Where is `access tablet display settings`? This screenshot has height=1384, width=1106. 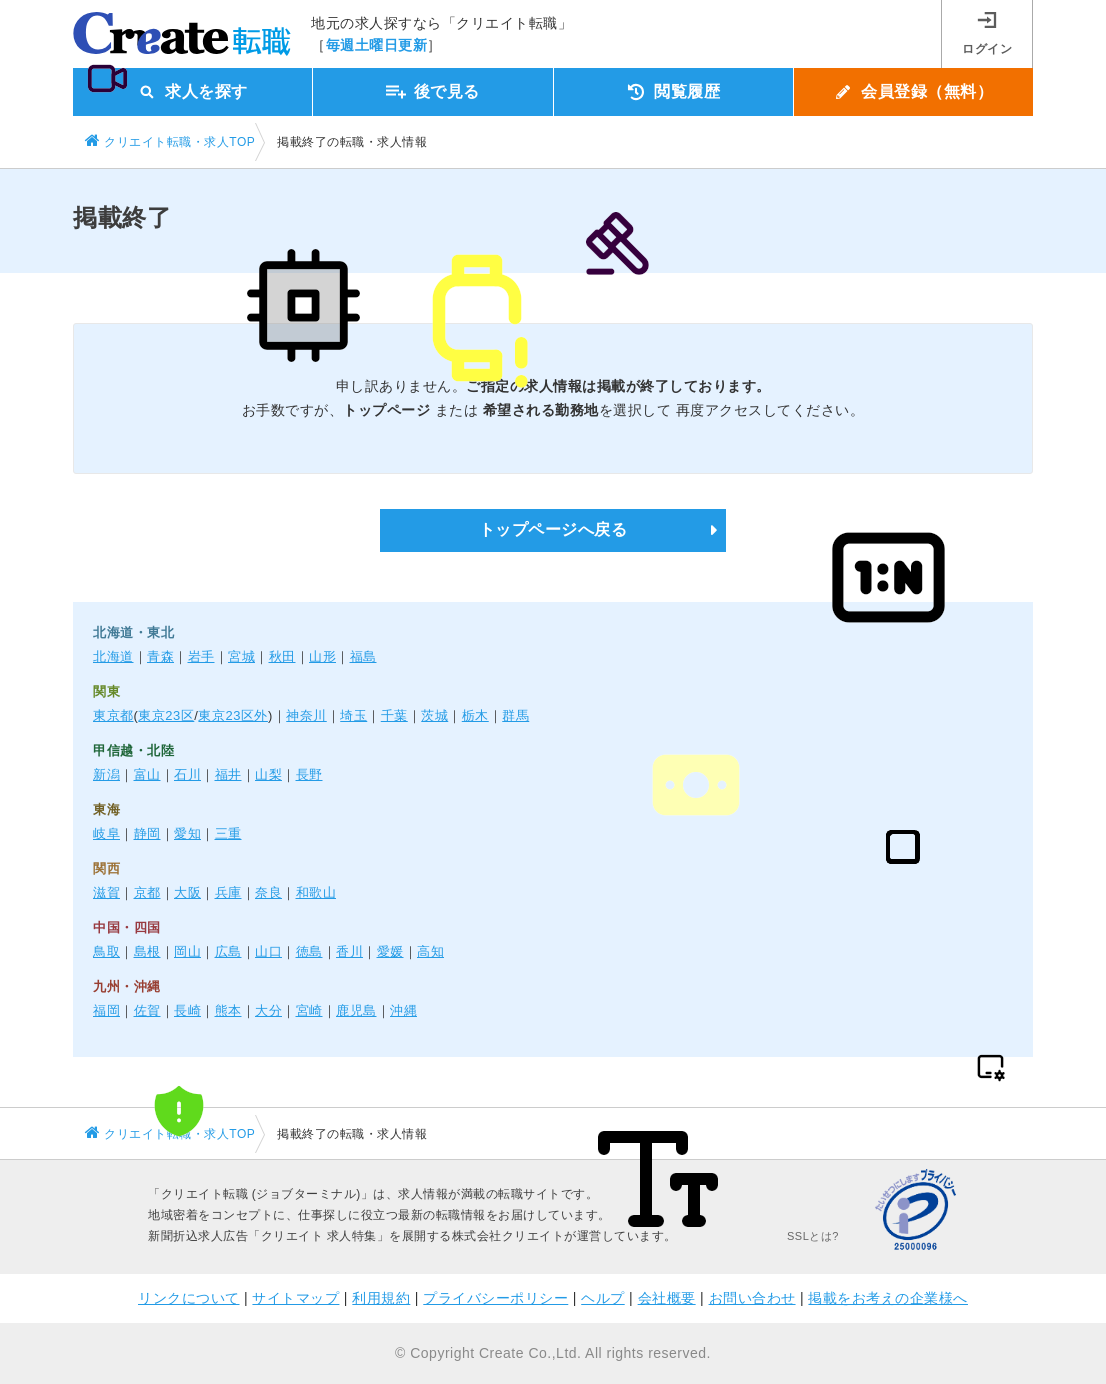
access tablet display settings is located at coordinates (990, 1066).